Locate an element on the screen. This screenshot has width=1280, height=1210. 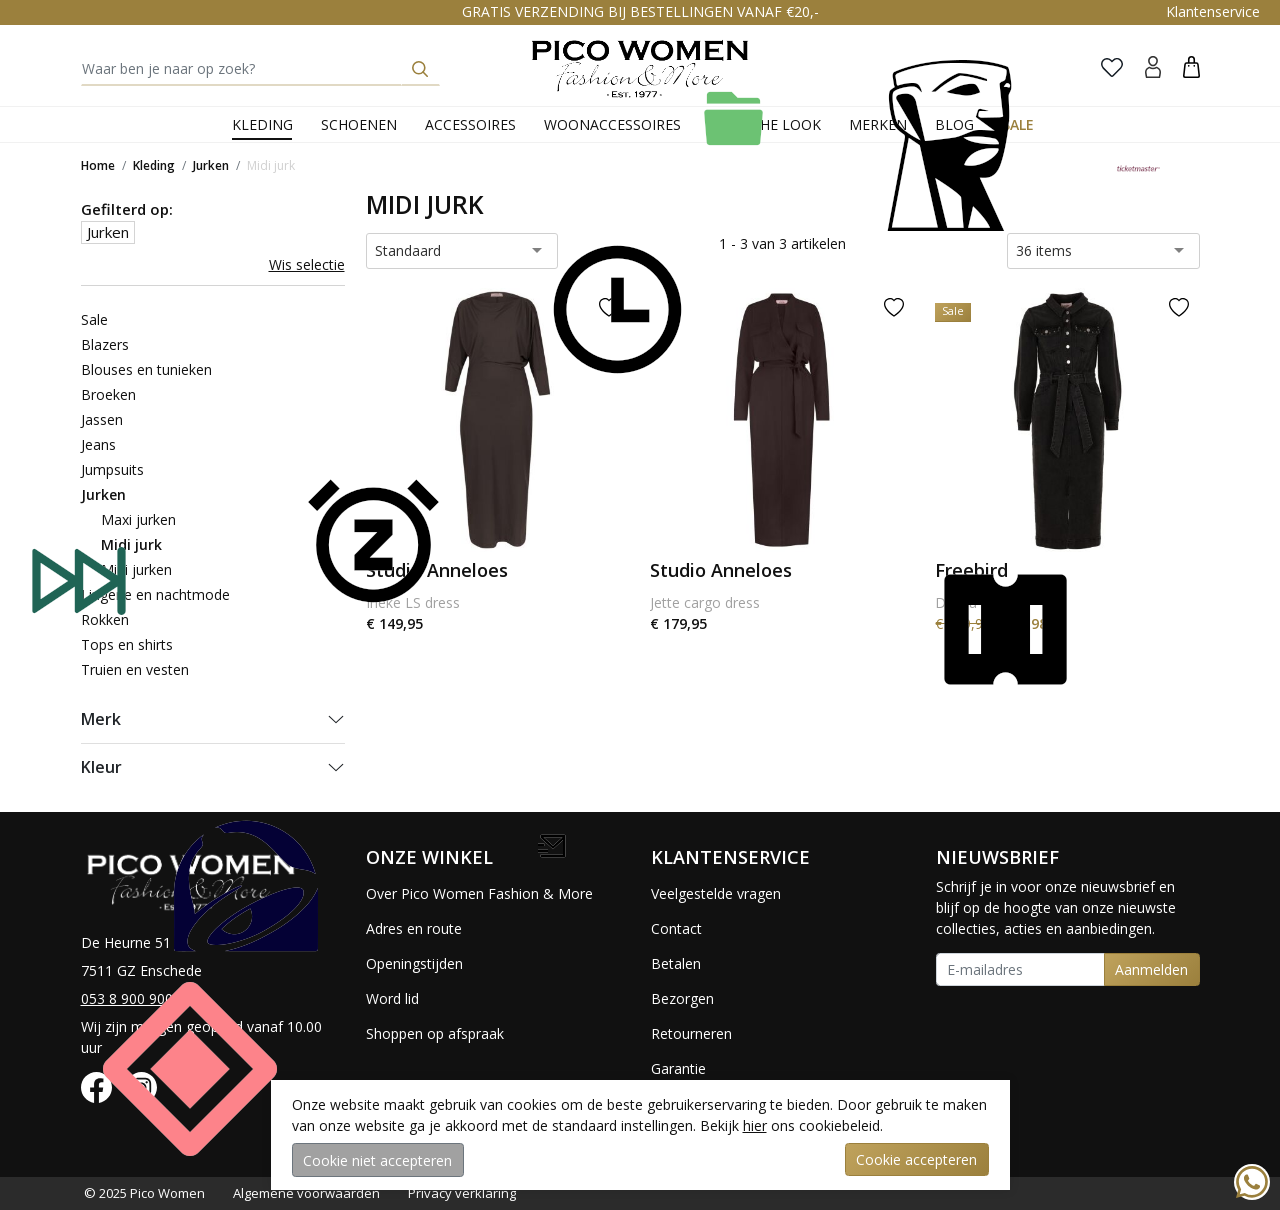
open the Taco Bell app is located at coordinates (246, 886).